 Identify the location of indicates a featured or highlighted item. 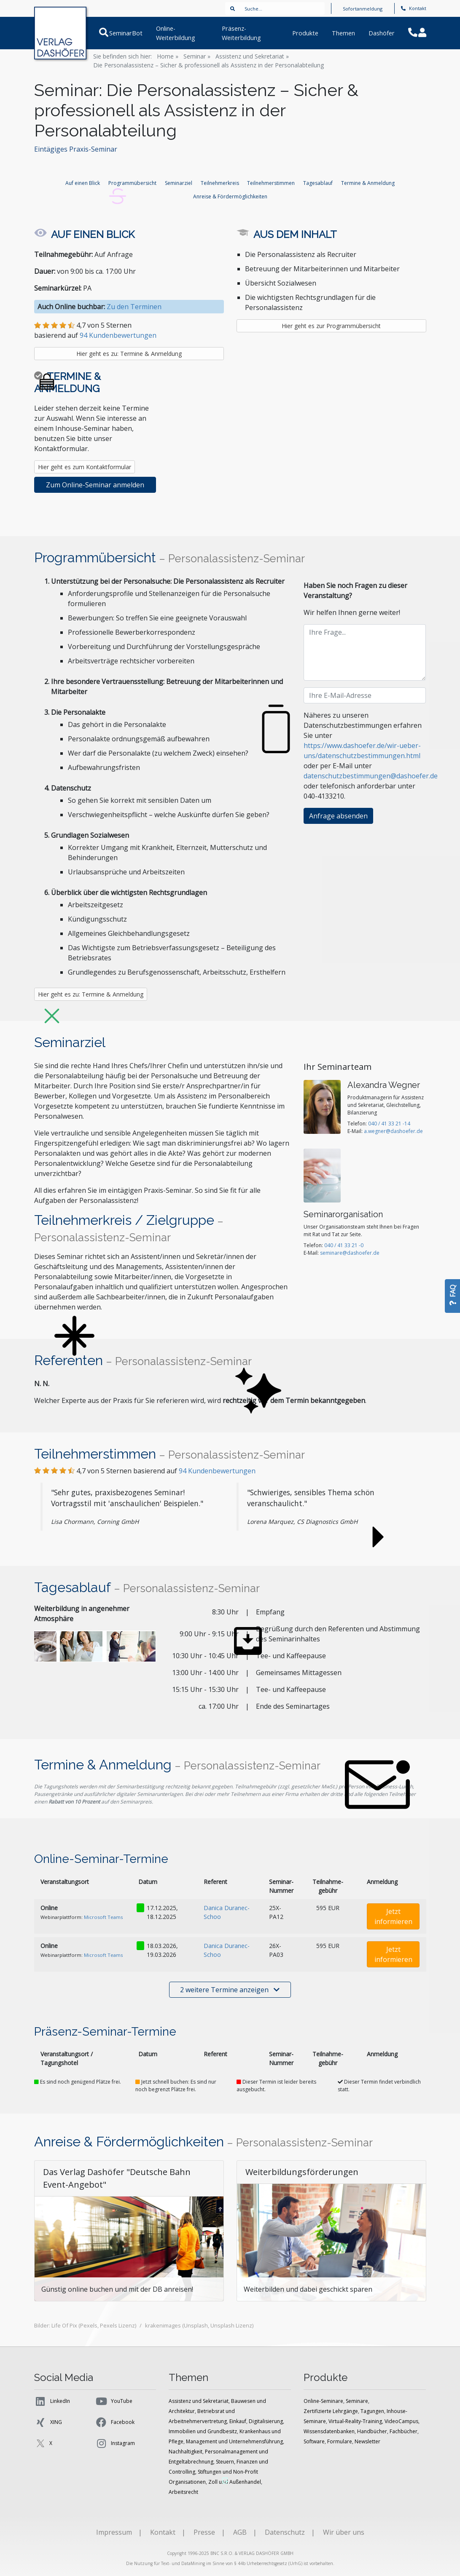
(75, 1336).